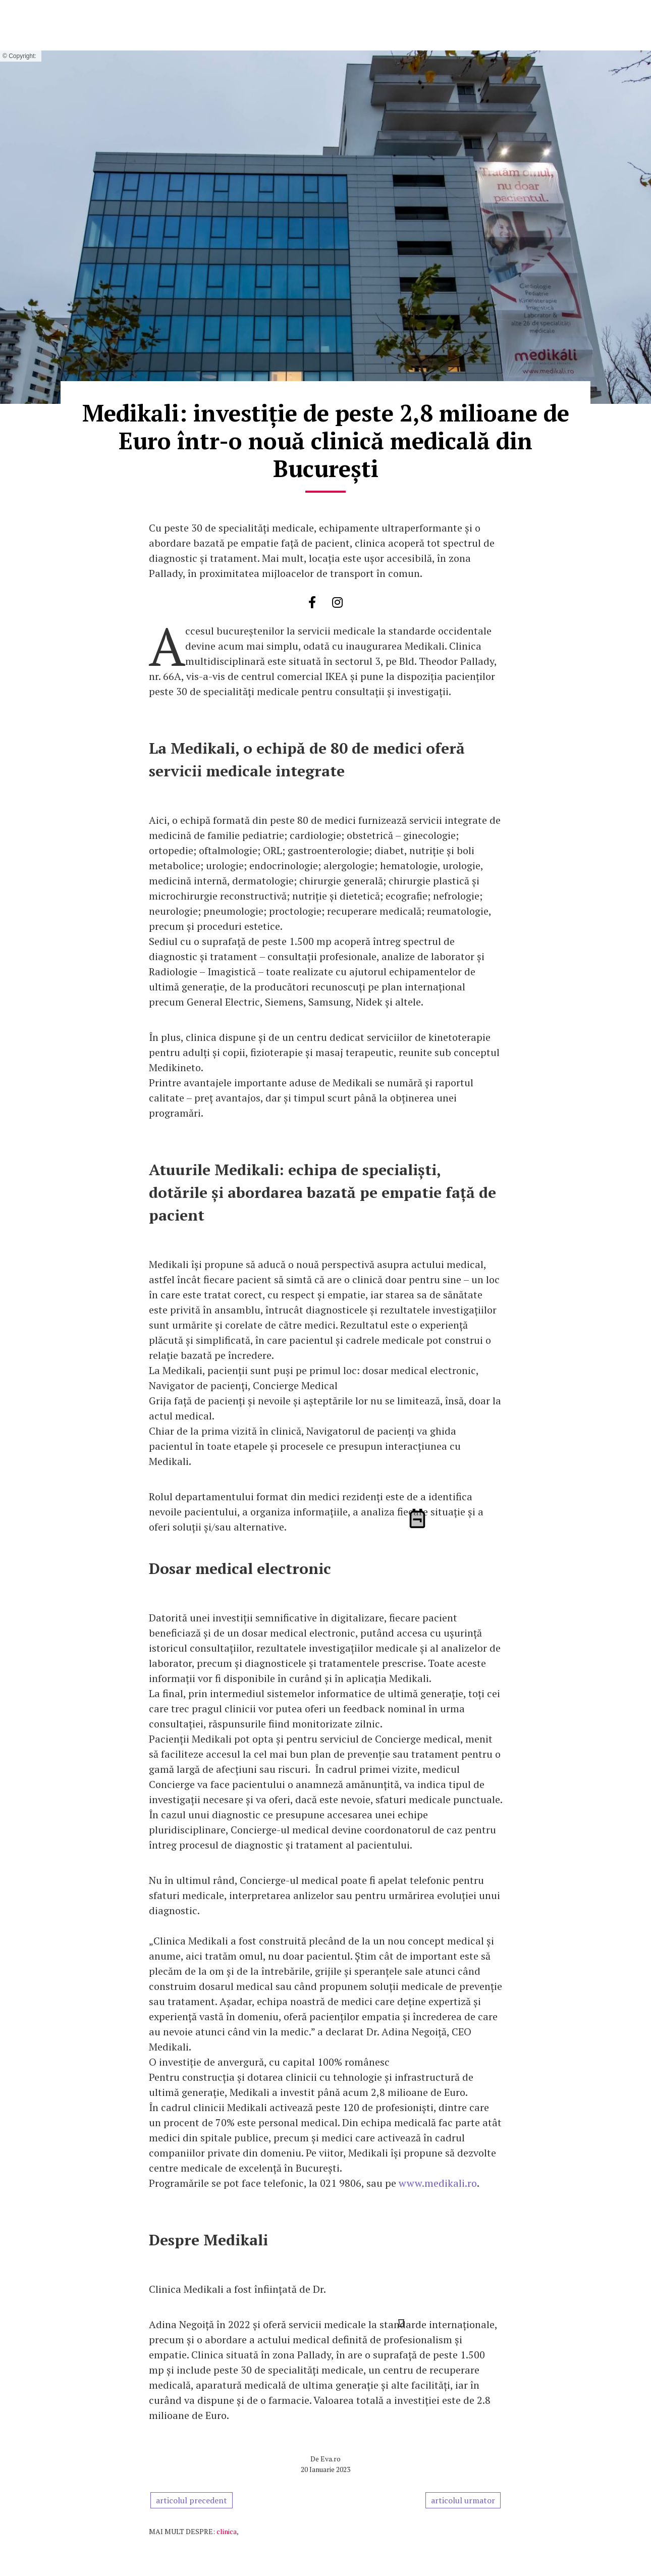 This screenshot has height=2576, width=651. I want to click on access your backpack or inventory, so click(417, 1518).